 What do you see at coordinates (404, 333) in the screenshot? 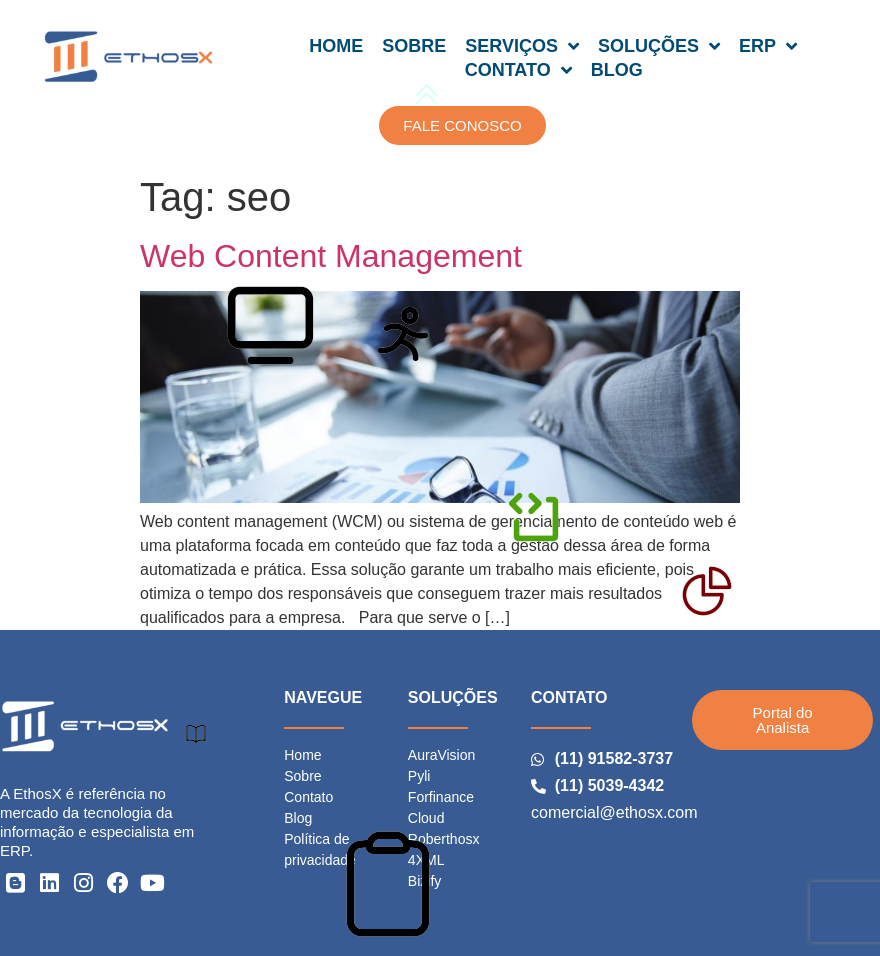
I see `start a running or fitness activity` at bounding box center [404, 333].